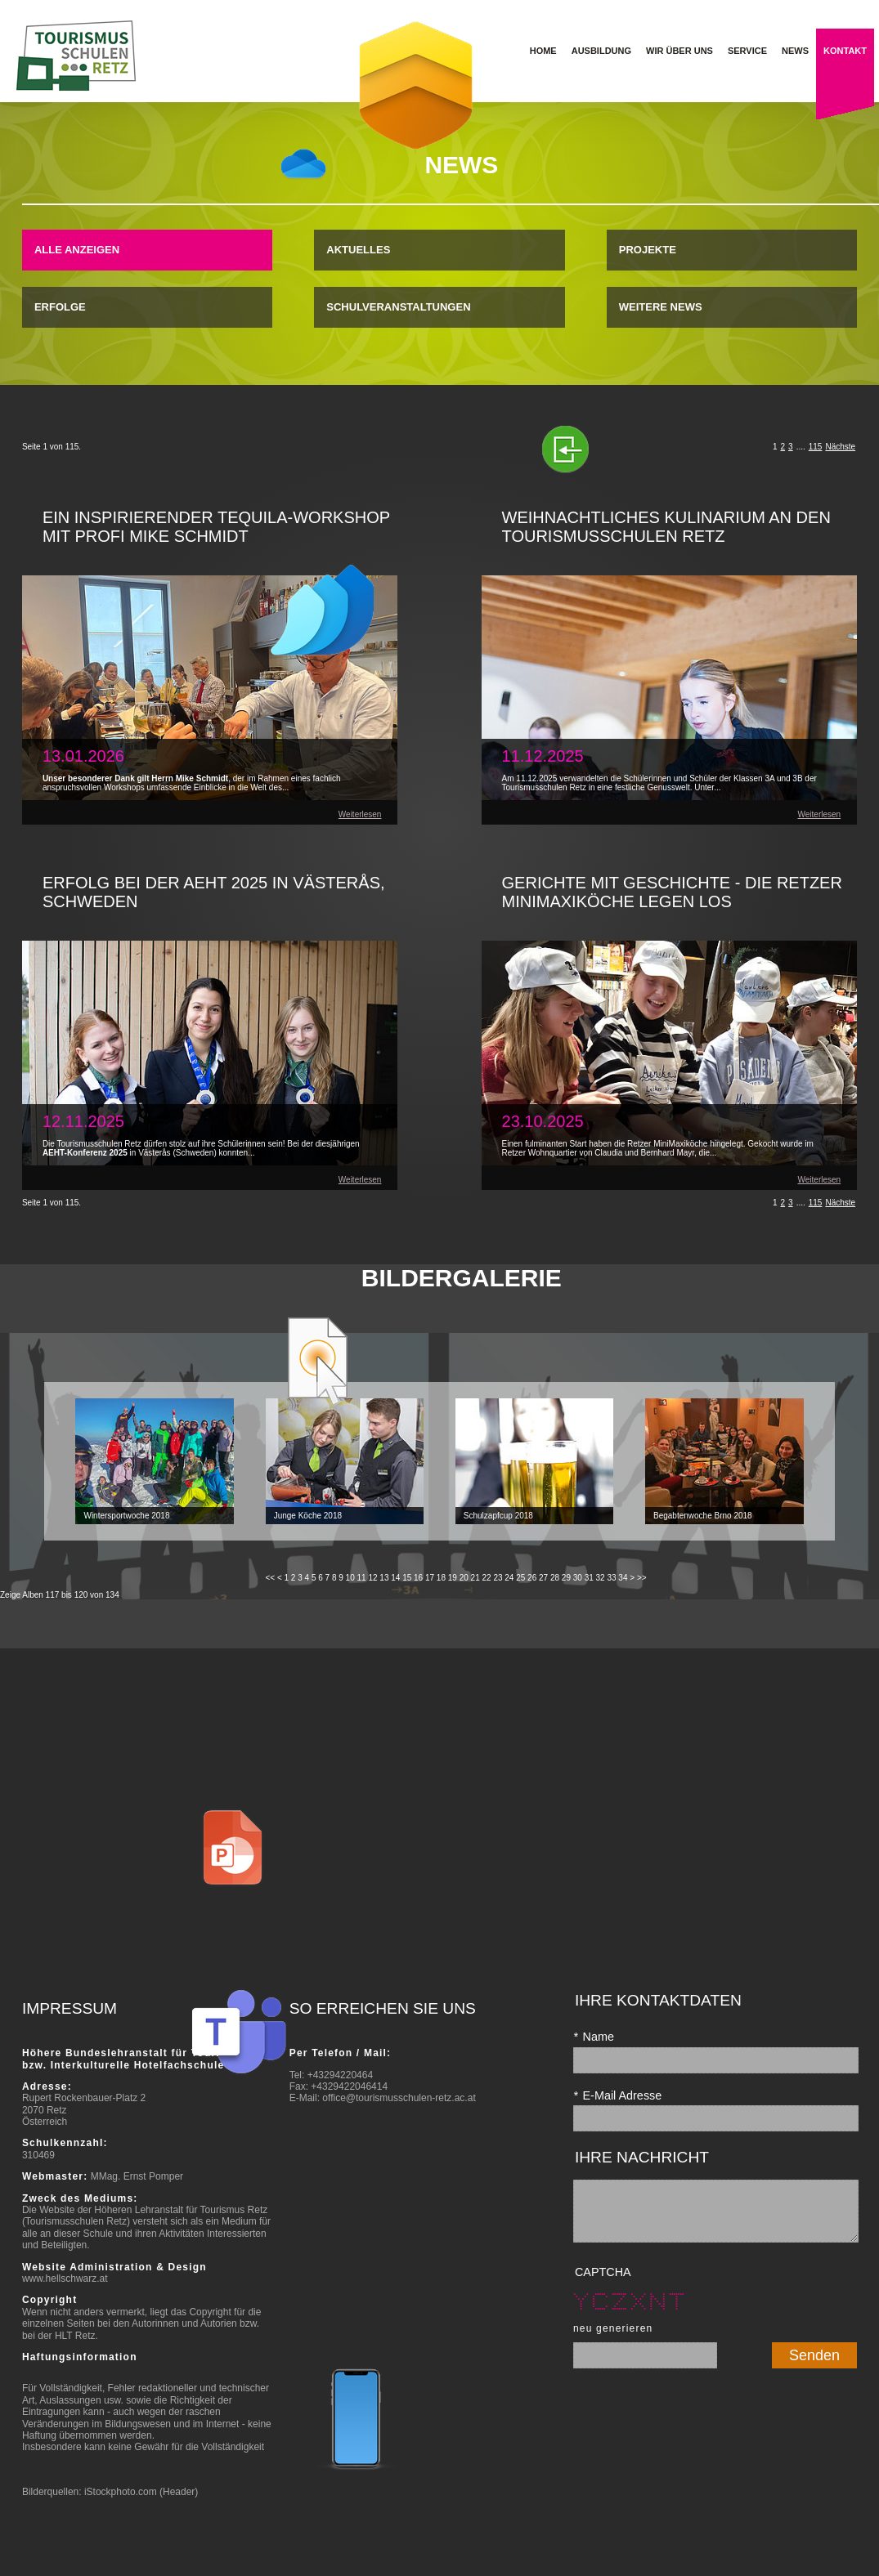 The image size is (879, 2576). Describe the element at coordinates (232, 1847) in the screenshot. I see `open a PowerPoint presentation file` at that location.